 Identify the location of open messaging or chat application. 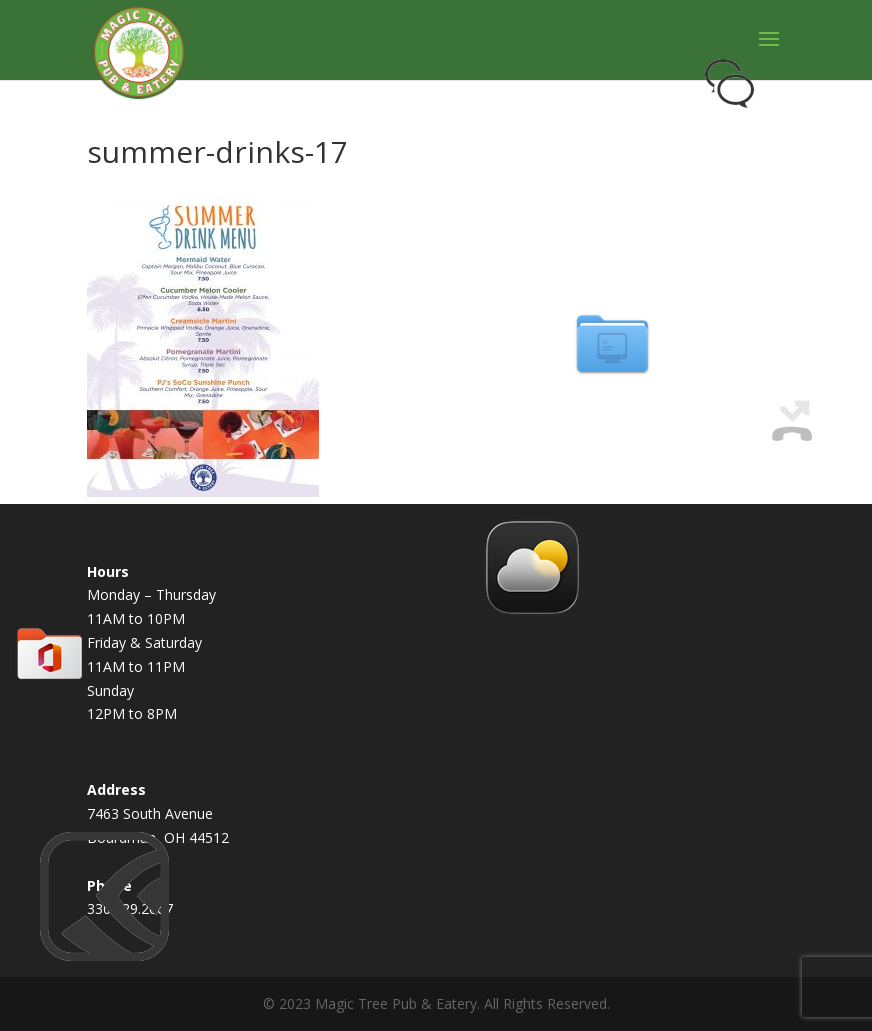
(729, 83).